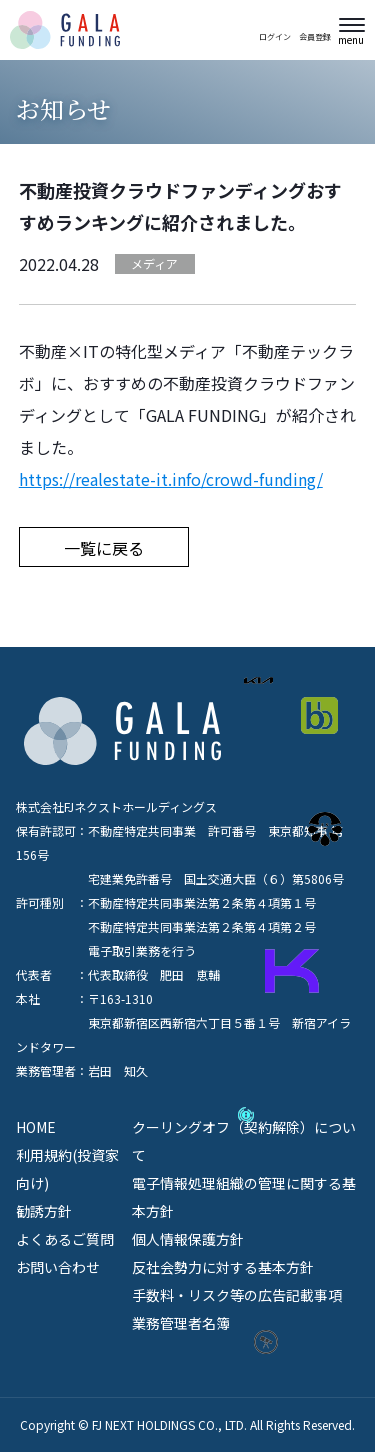 The image size is (375, 1452). Describe the element at coordinates (246, 1115) in the screenshot. I see `open authelia authentication settings` at that location.